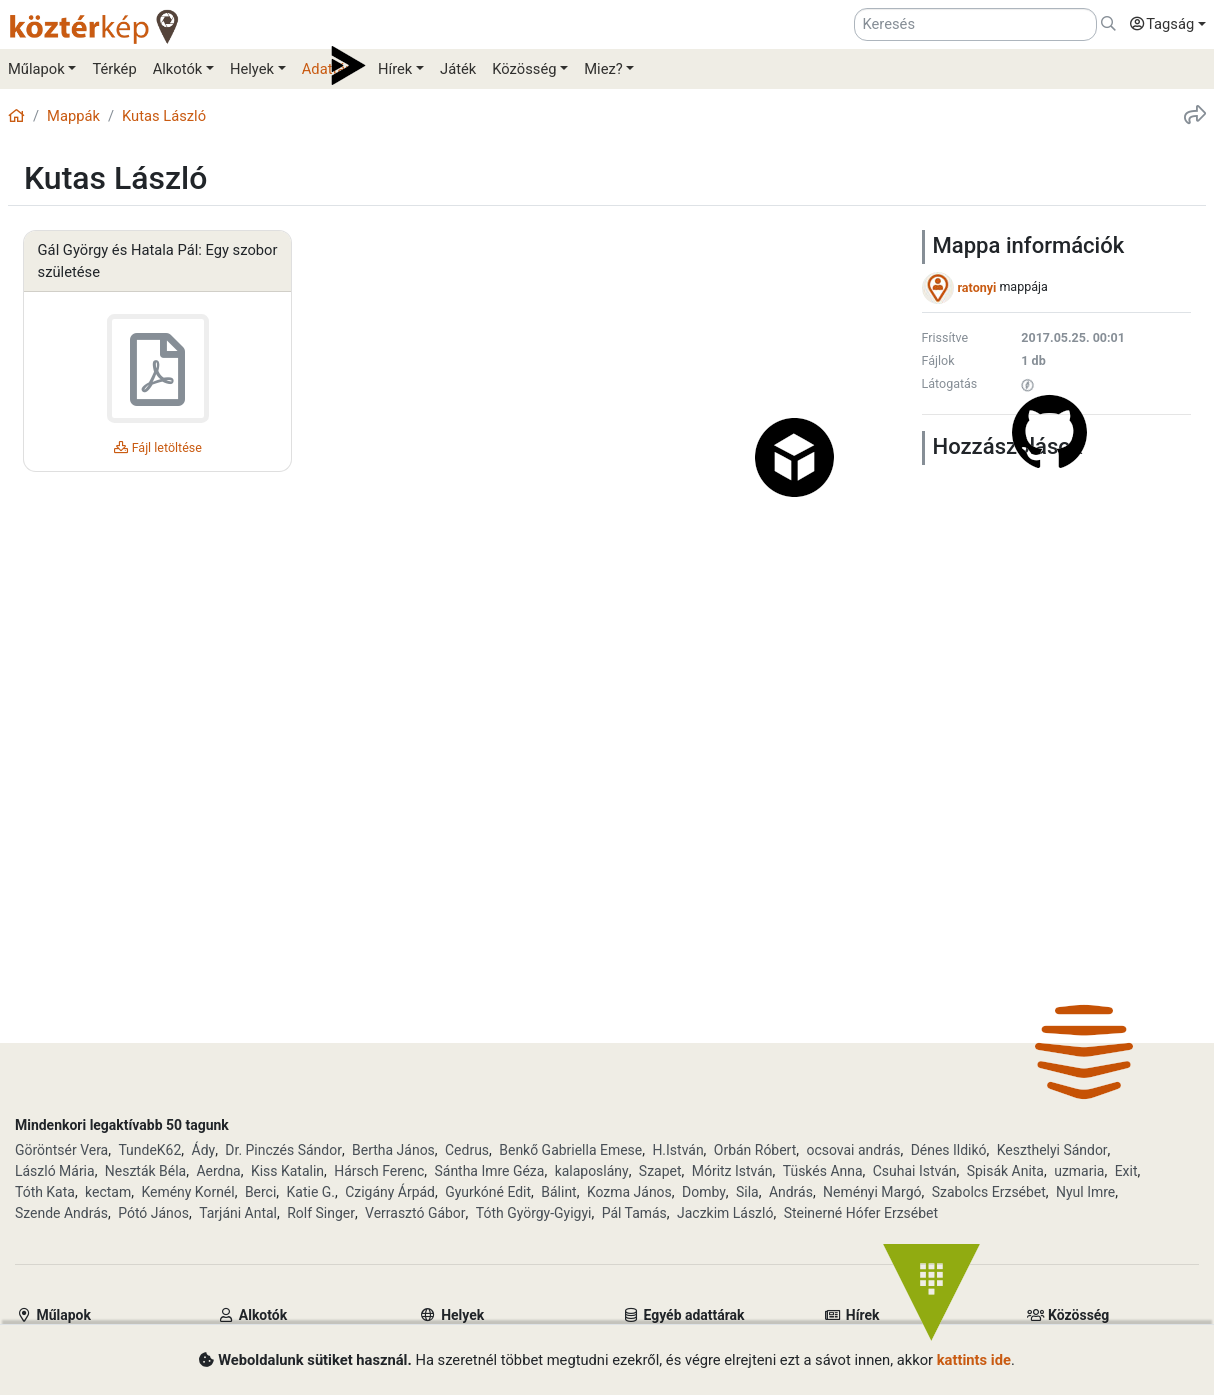  I want to click on HashiCorp Vault application logo, so click(931, 1292).